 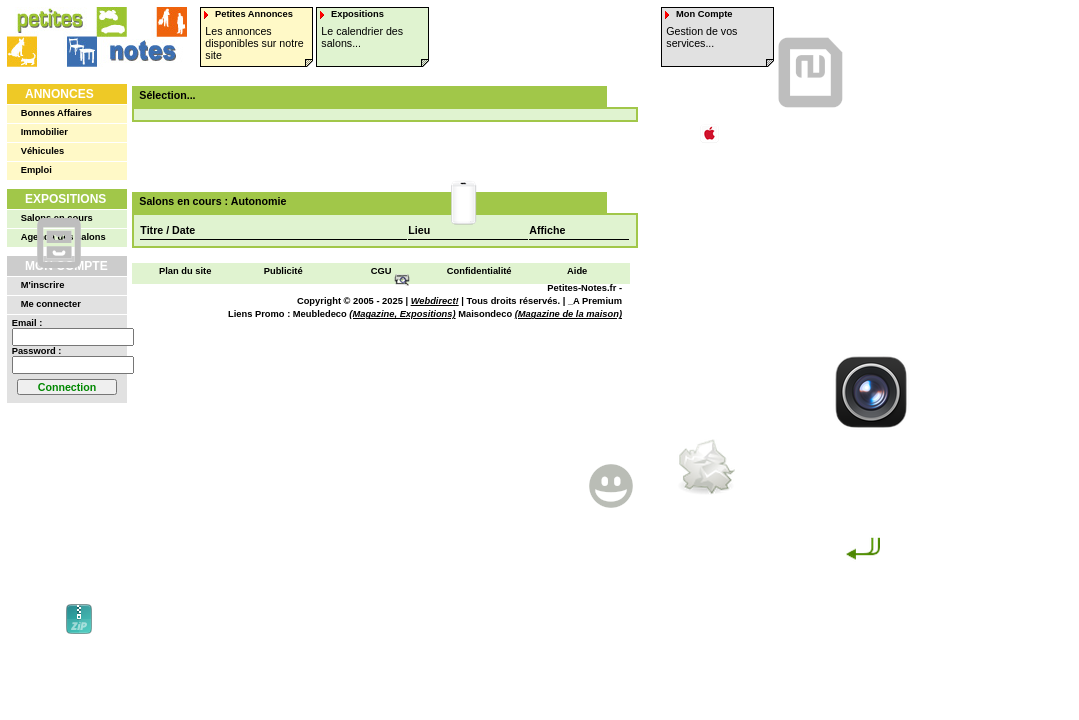 I want to click on open the file manager application, so click(x=59, y=243).